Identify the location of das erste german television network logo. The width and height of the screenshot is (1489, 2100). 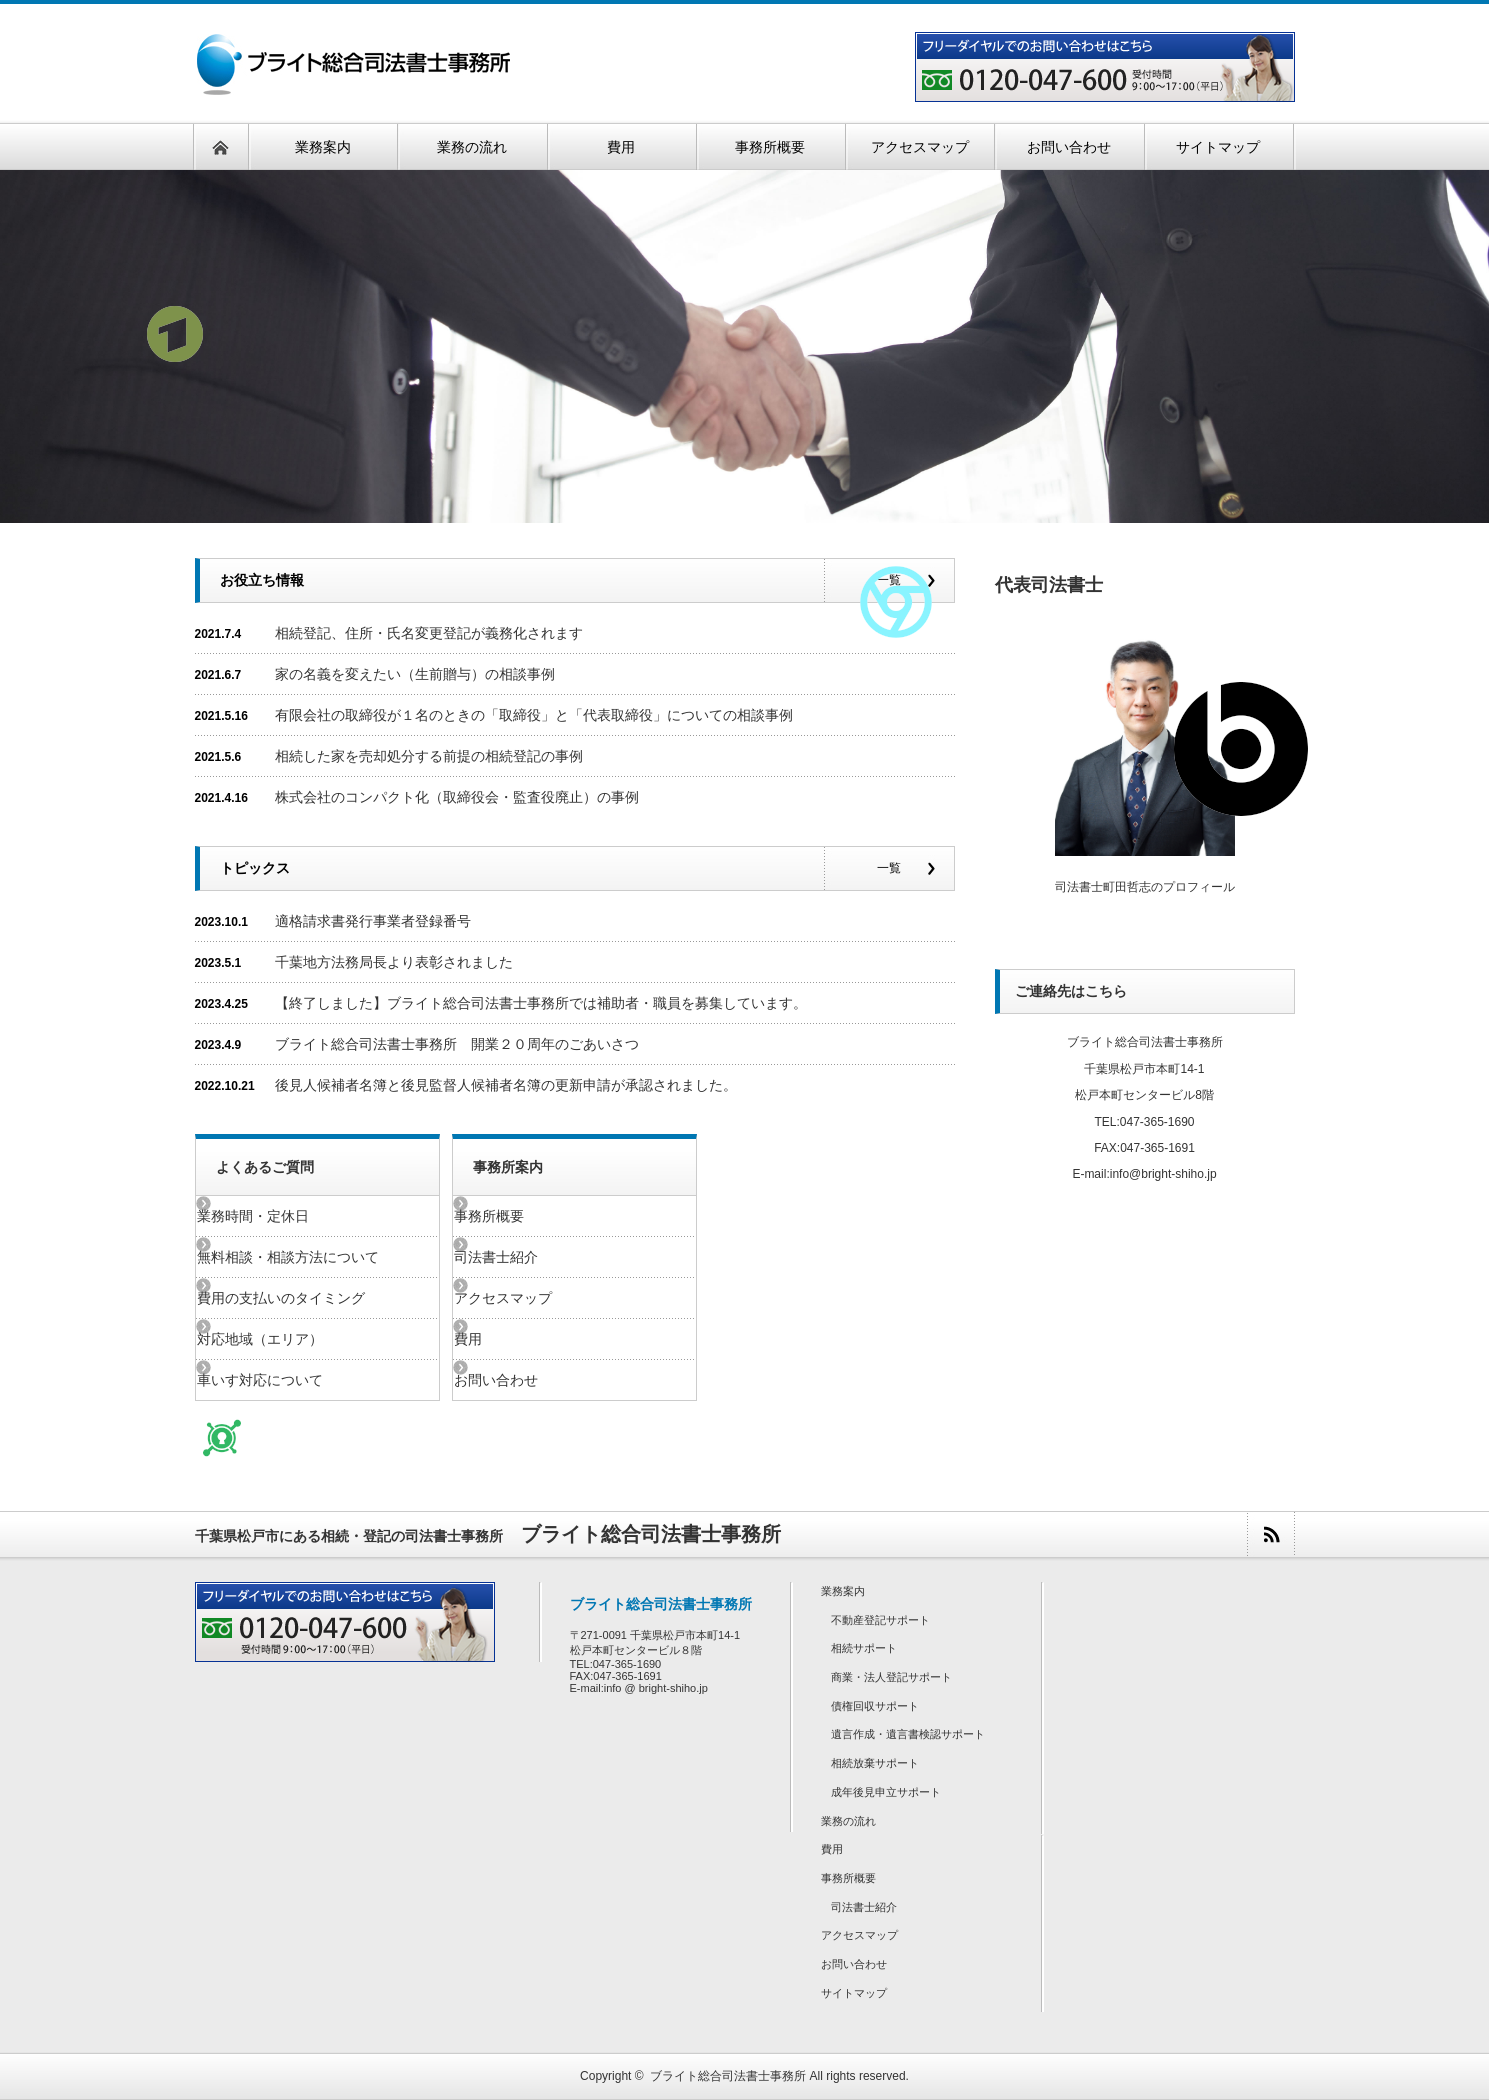
(175, 334).